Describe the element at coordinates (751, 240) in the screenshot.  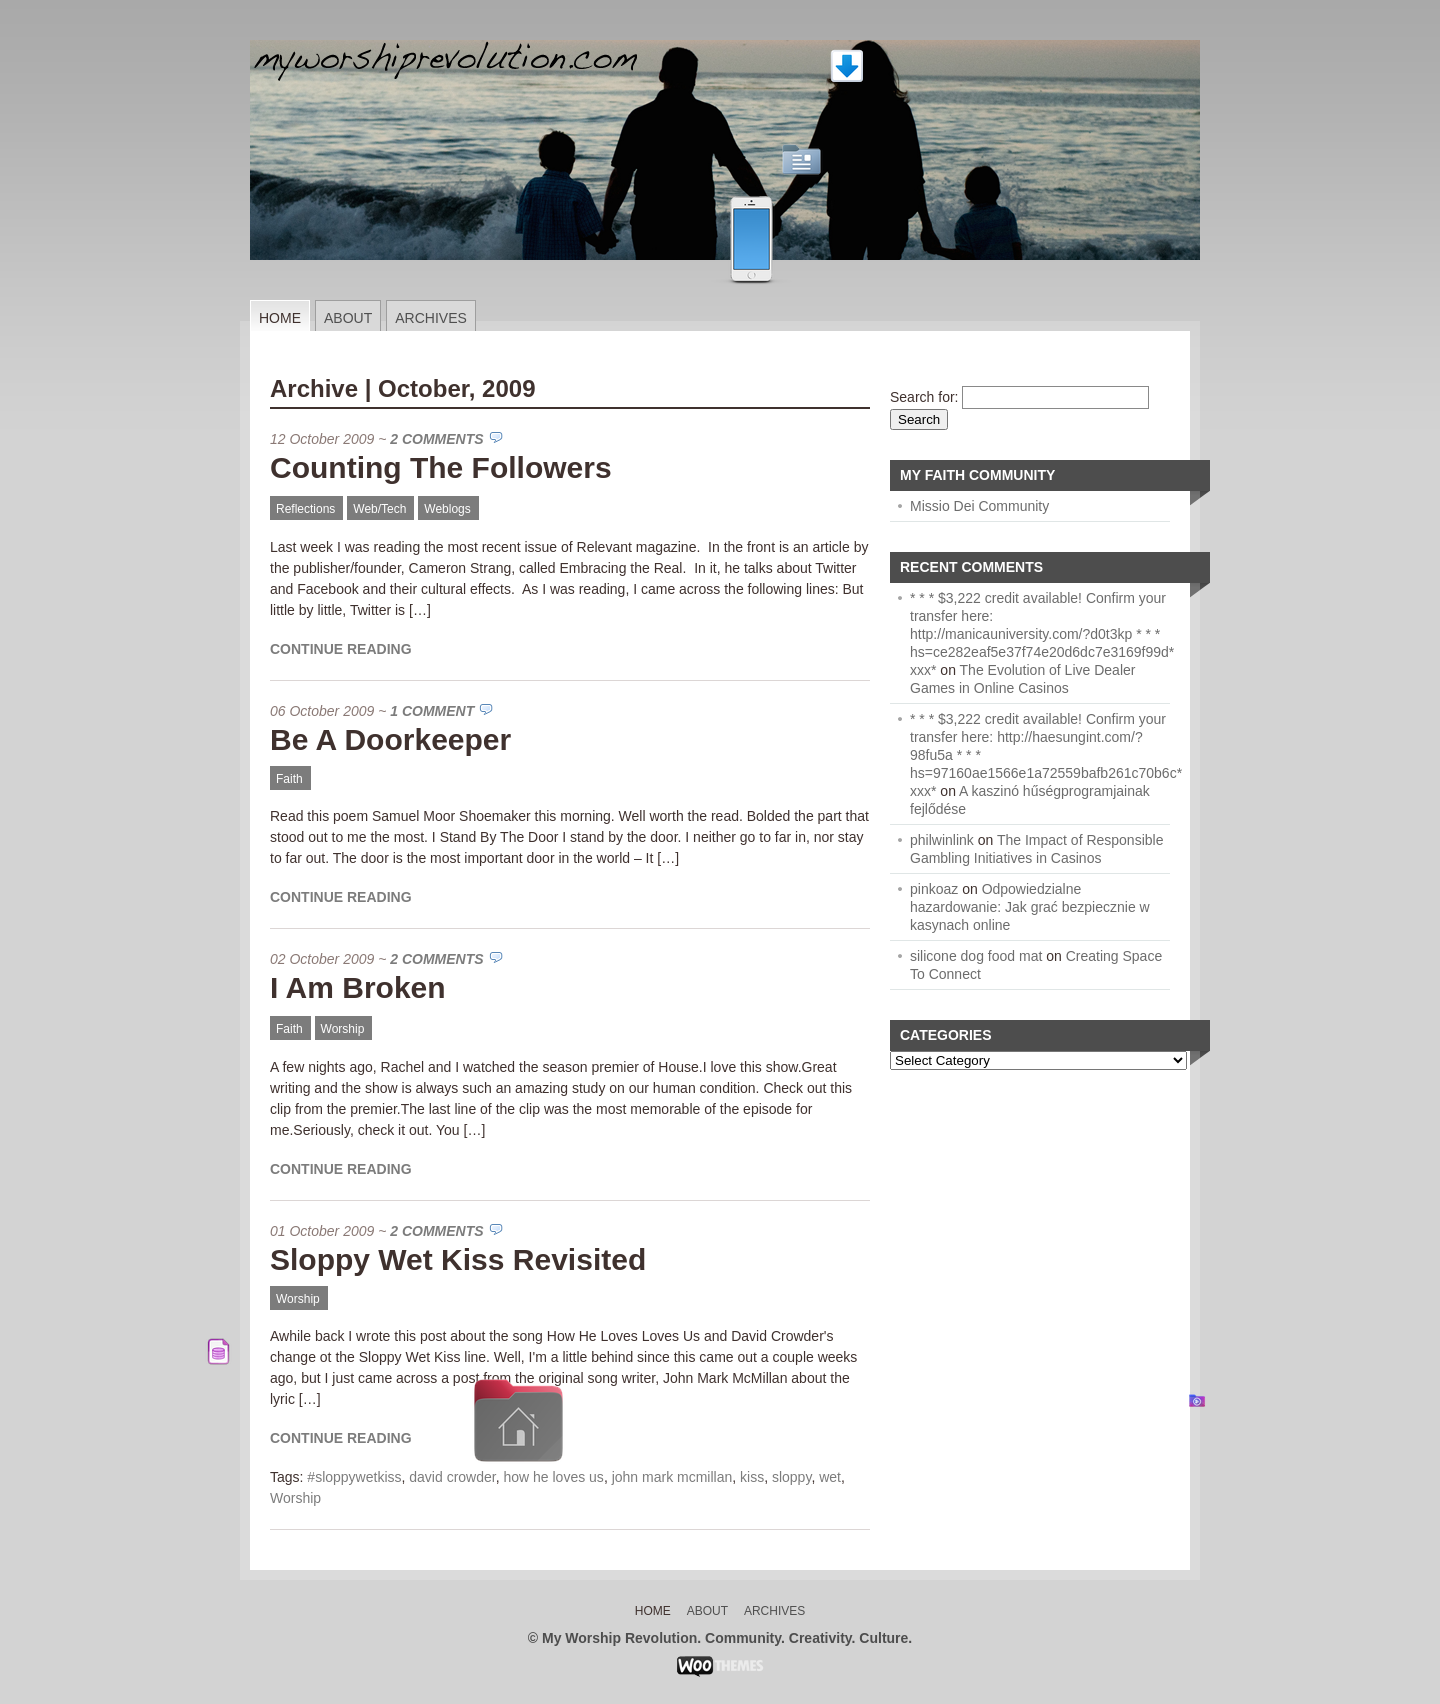
I see `iPhone 5s device connected to your system` at that location.